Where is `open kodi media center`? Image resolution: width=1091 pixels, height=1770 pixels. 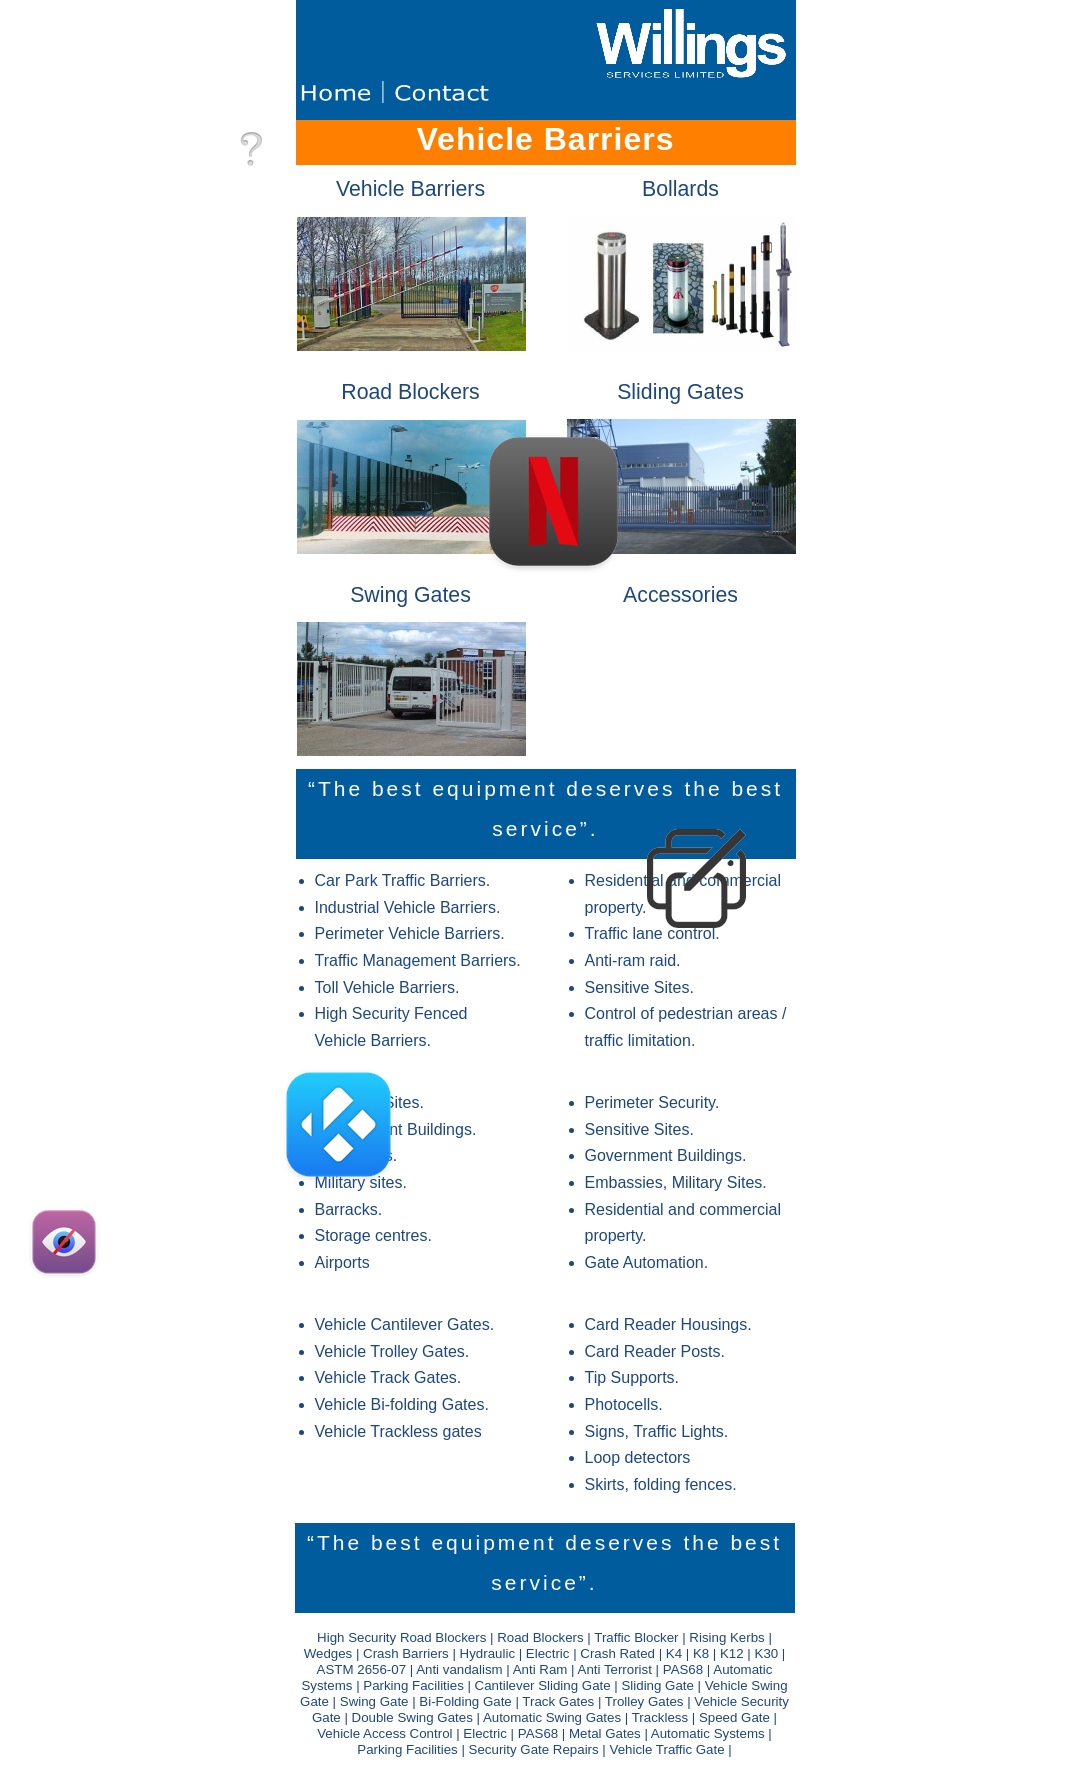 open kodi media center is located at coordinates (338, 1124).